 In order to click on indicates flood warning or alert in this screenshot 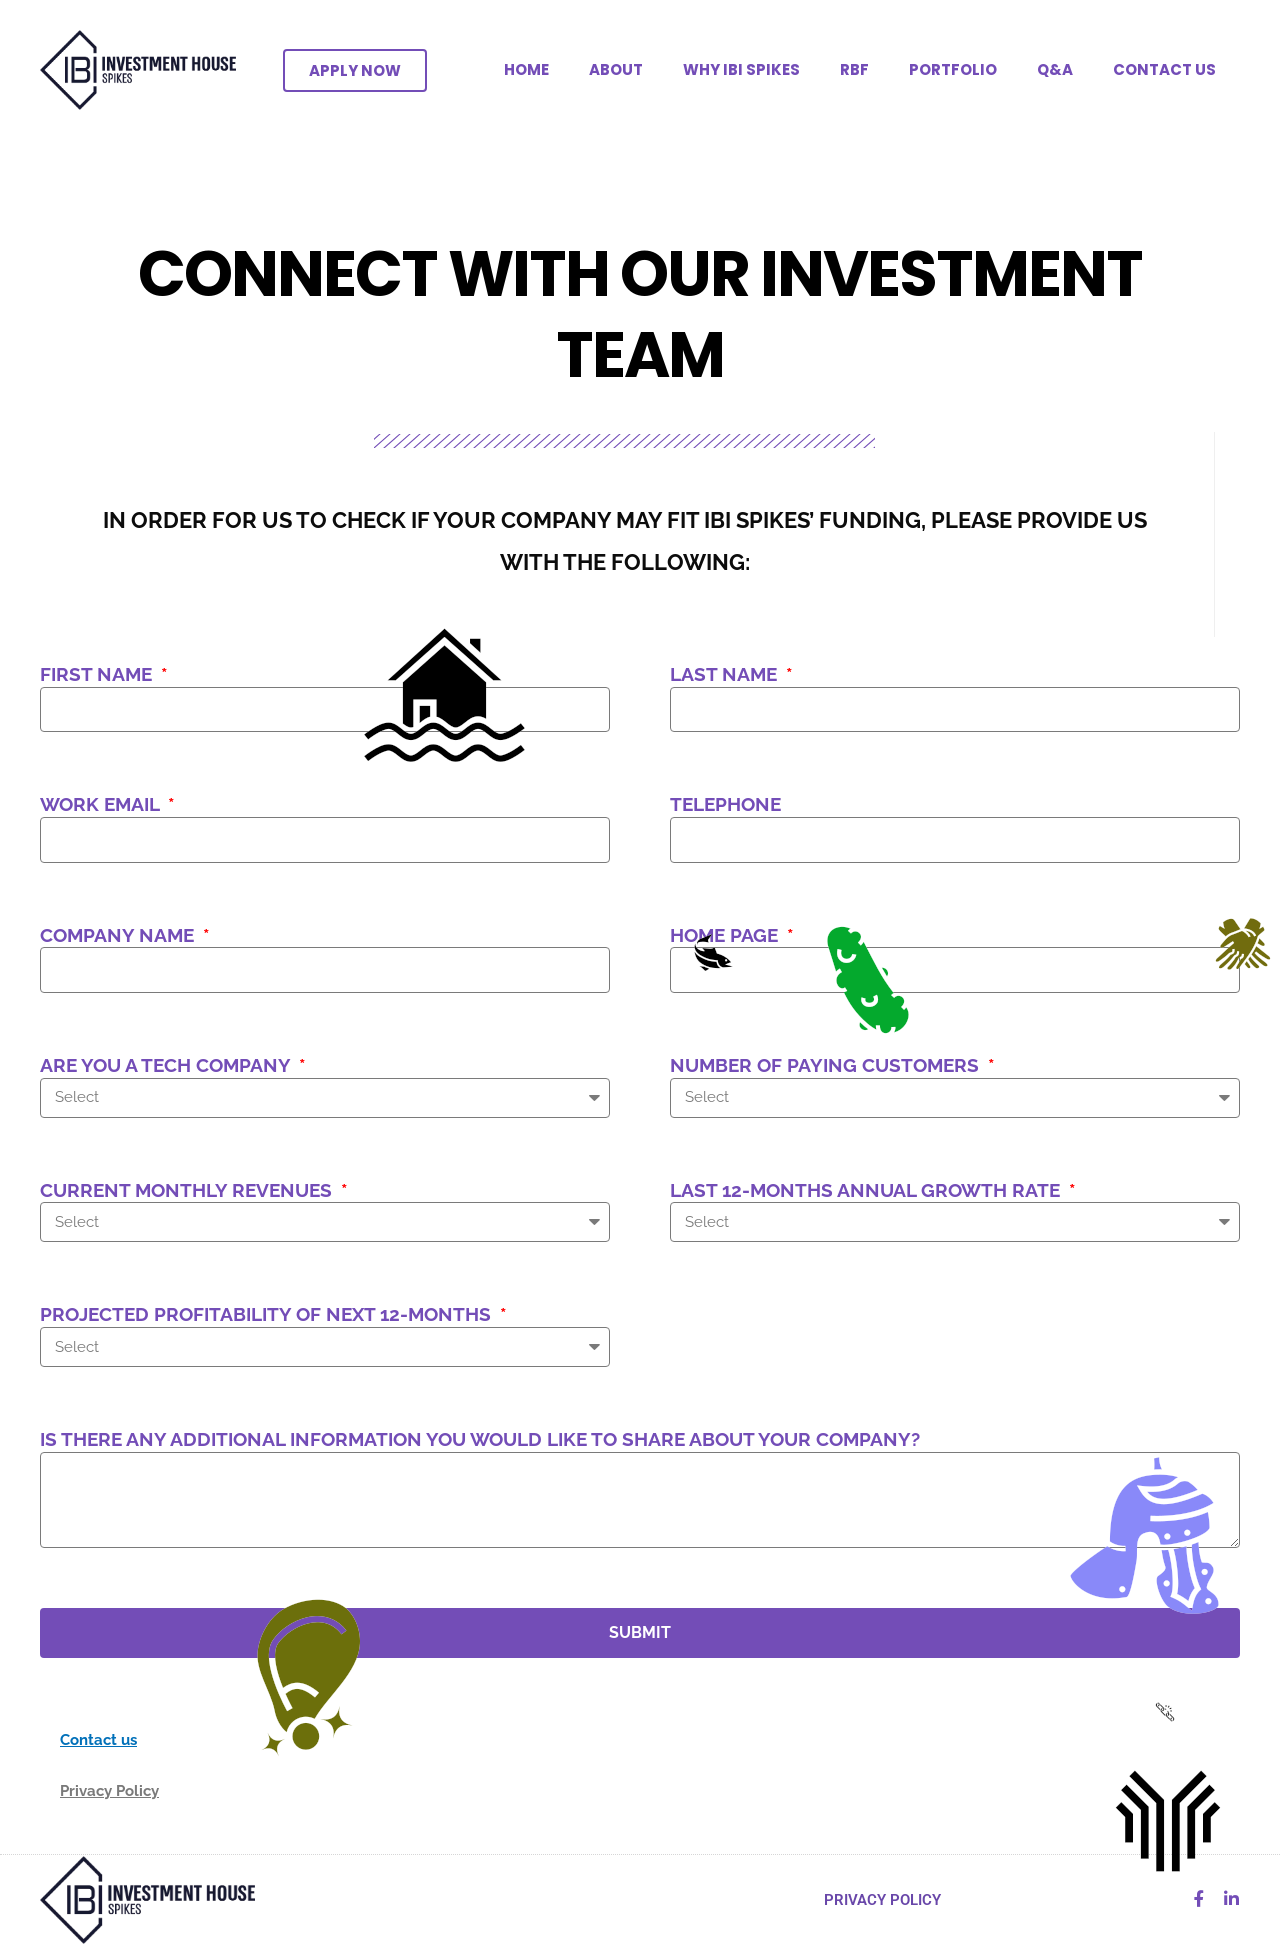, I will do `click(444, 691)`.